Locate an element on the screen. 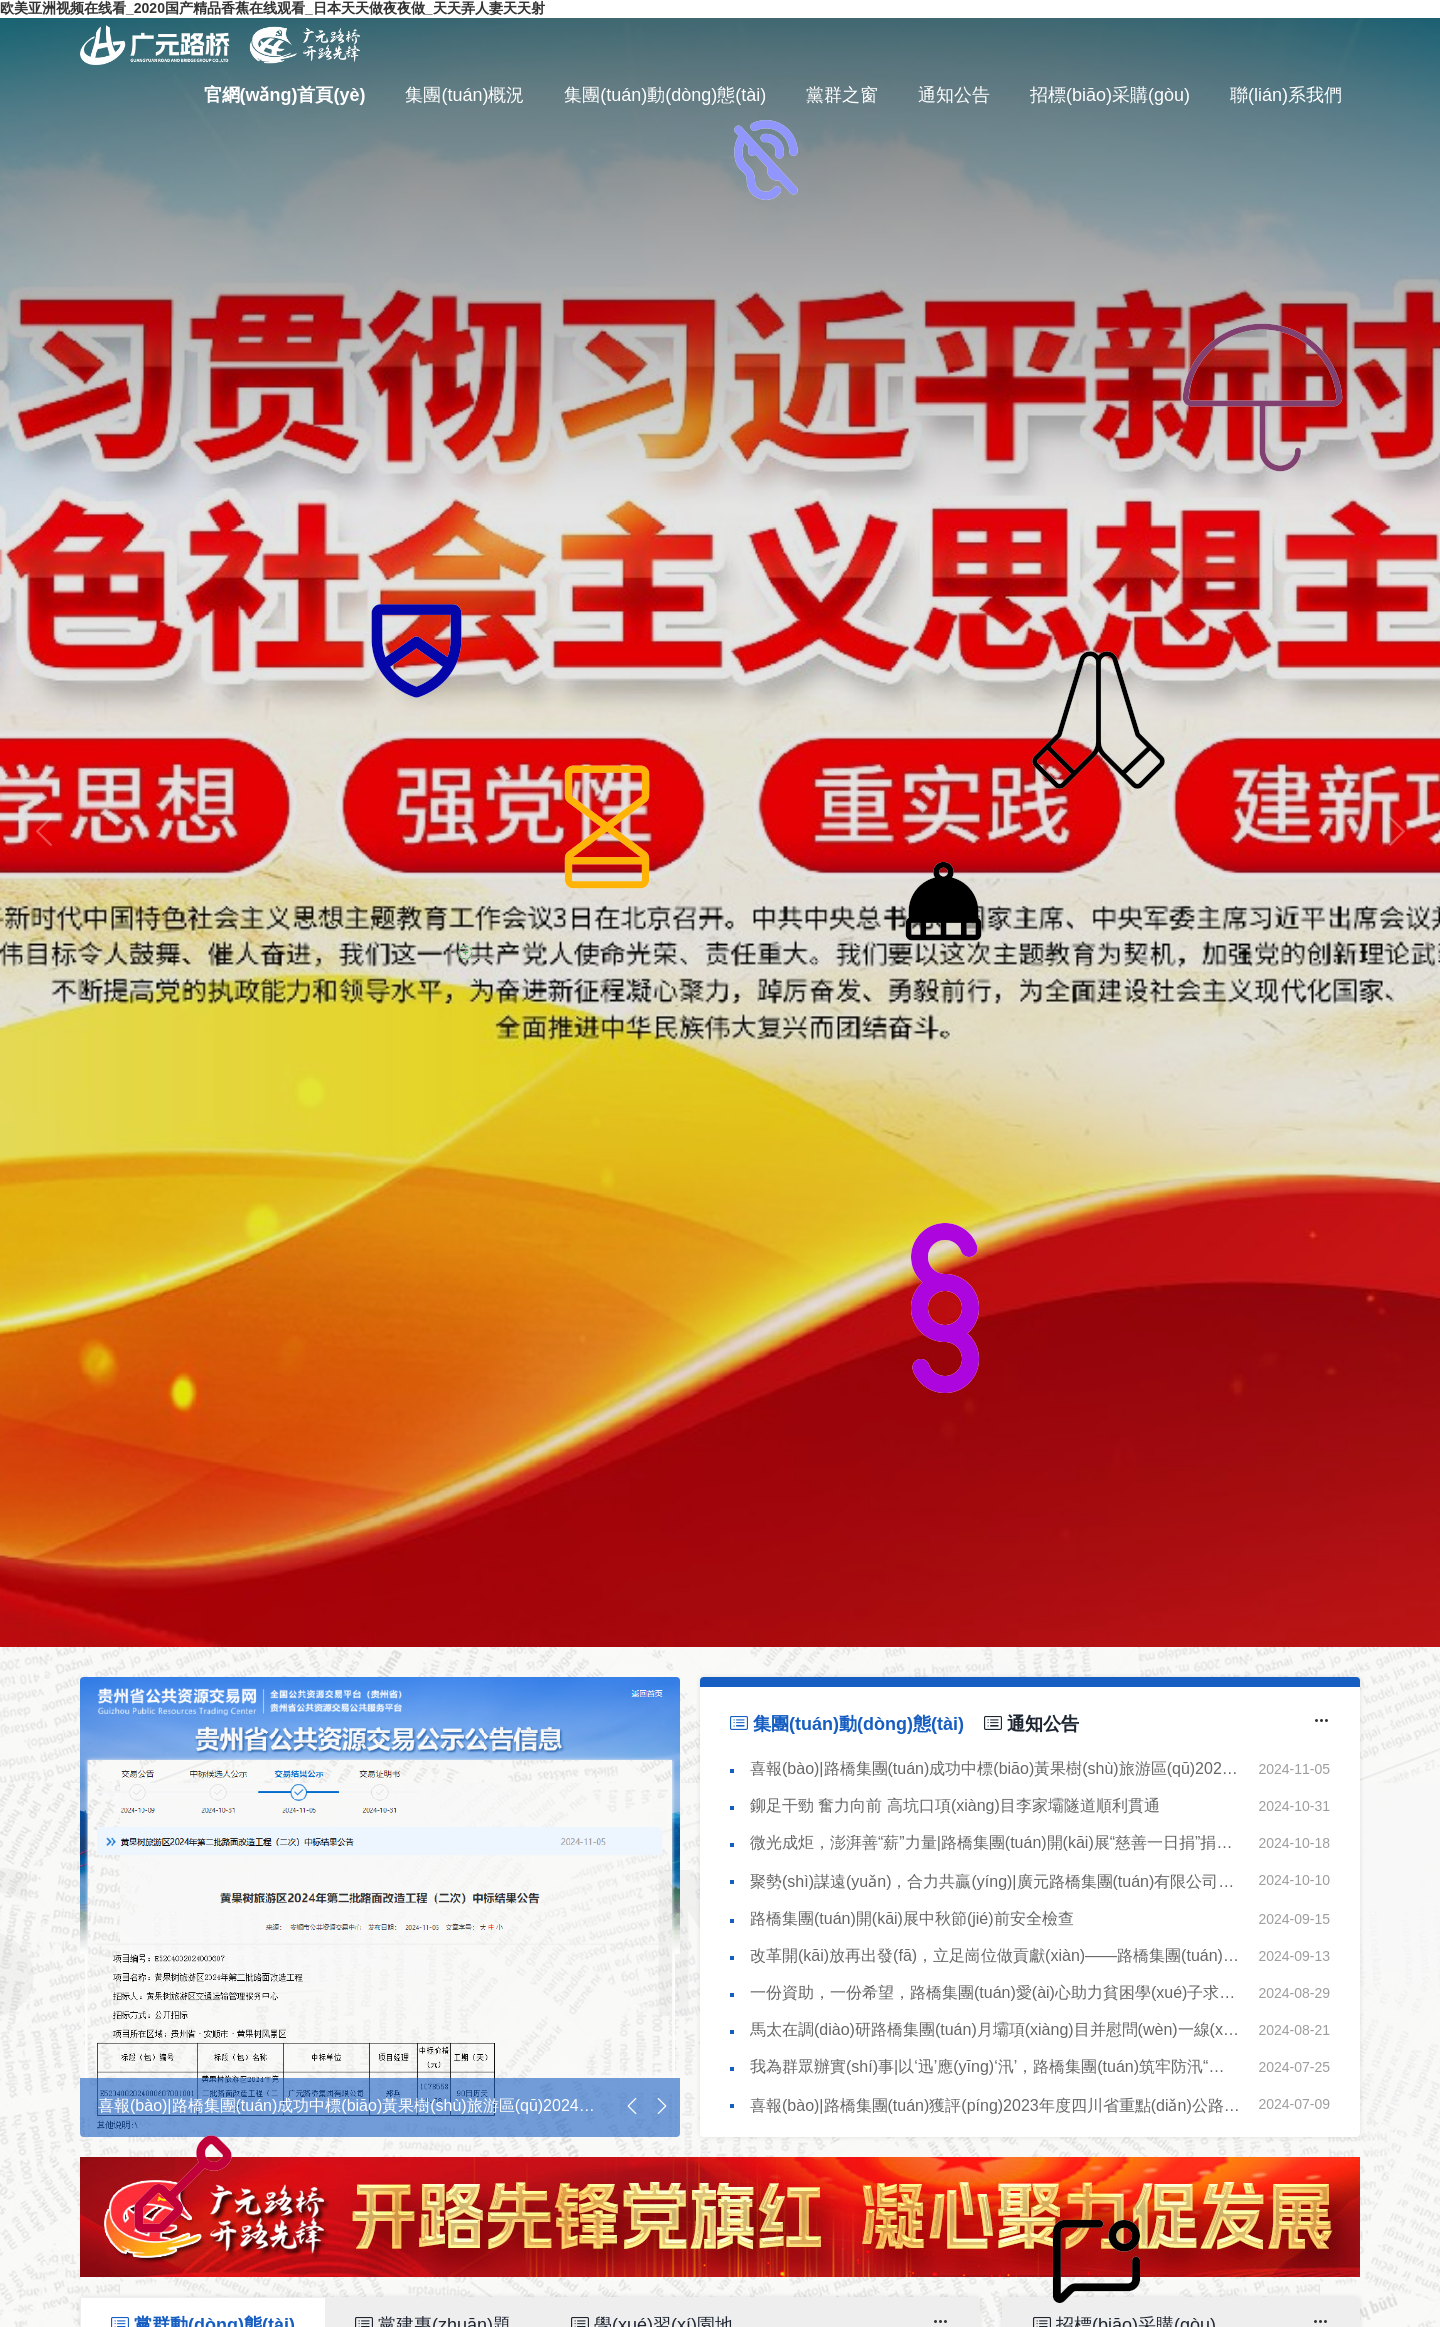 This screenshot has width=1440, height=2327. express gratitude or thanks is located at coordinates (1098, 722).